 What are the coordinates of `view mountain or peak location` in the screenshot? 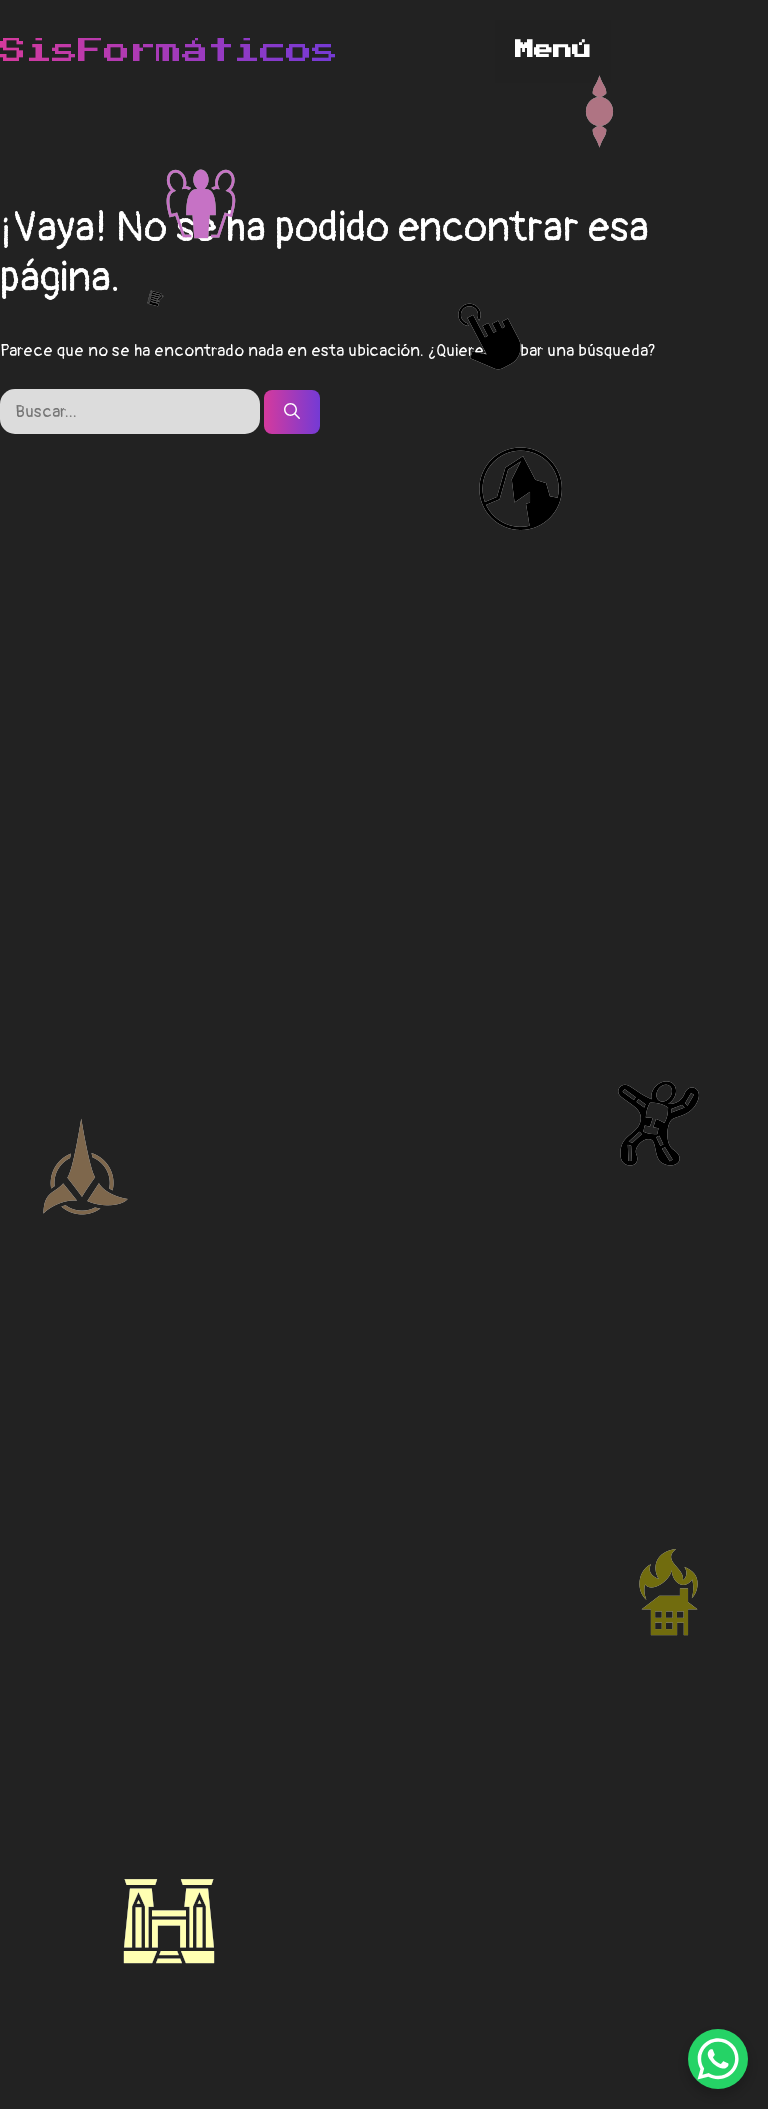 It's located at (521, 489).